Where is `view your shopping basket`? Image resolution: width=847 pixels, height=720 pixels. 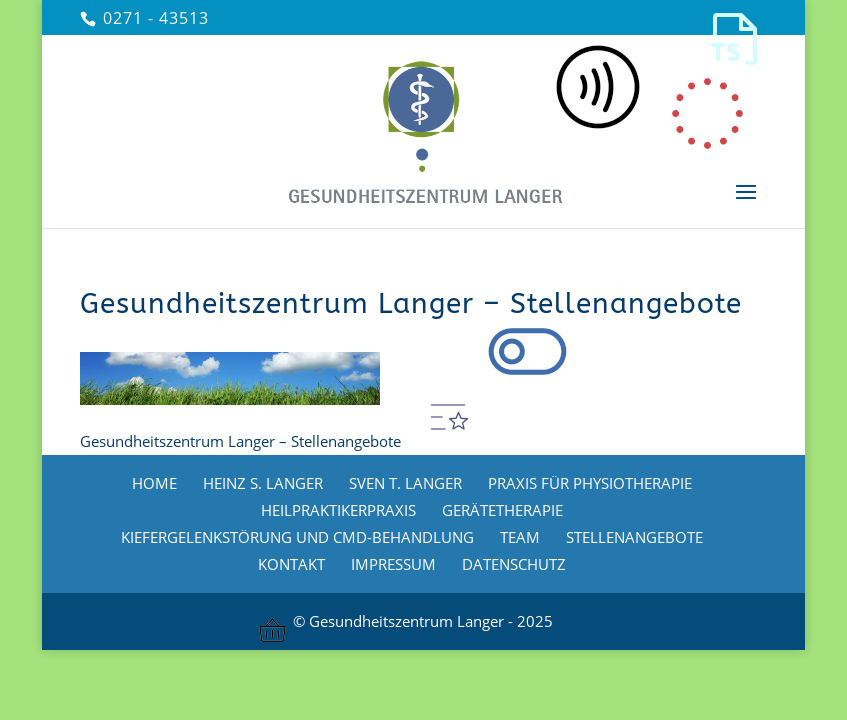
view your shopping basket is located at coordinates (272, 631).